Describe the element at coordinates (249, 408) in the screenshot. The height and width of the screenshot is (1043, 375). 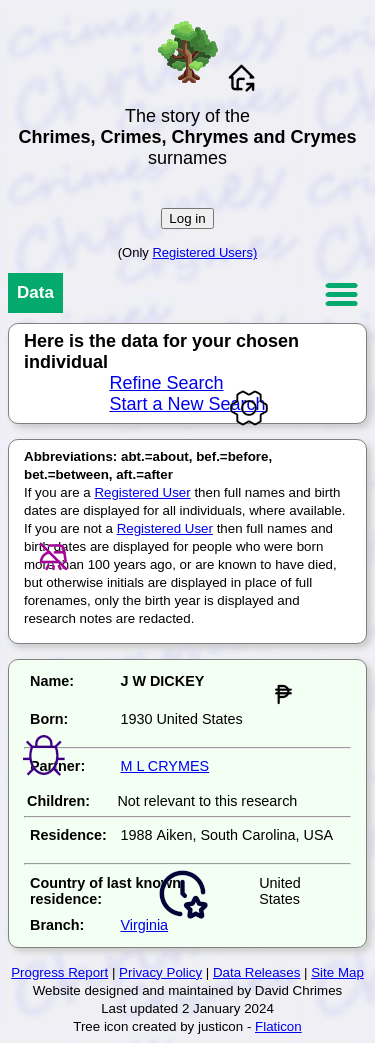
I see `access settings or preferences` at that location.